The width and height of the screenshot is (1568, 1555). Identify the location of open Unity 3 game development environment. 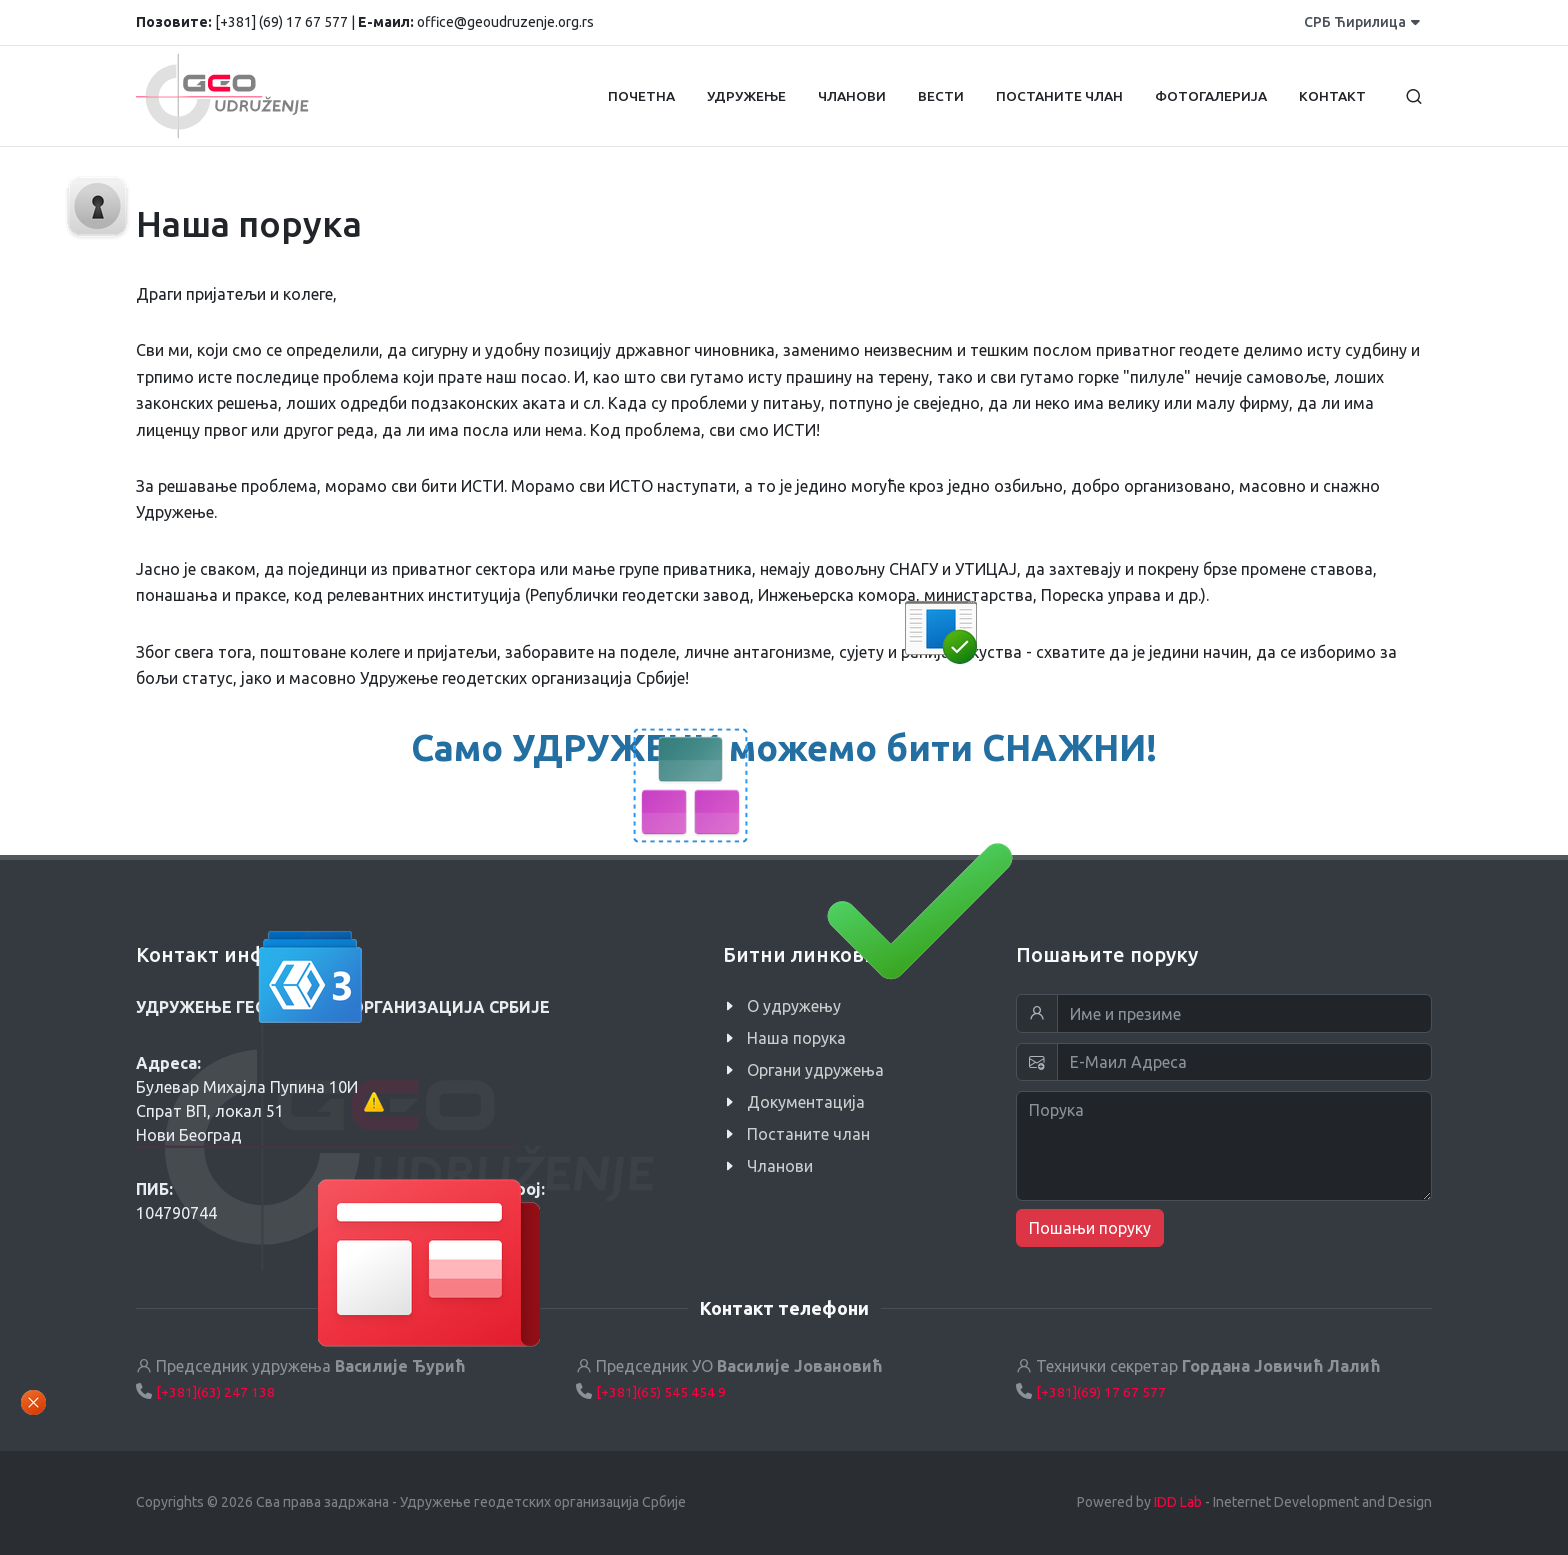
(310, 979).